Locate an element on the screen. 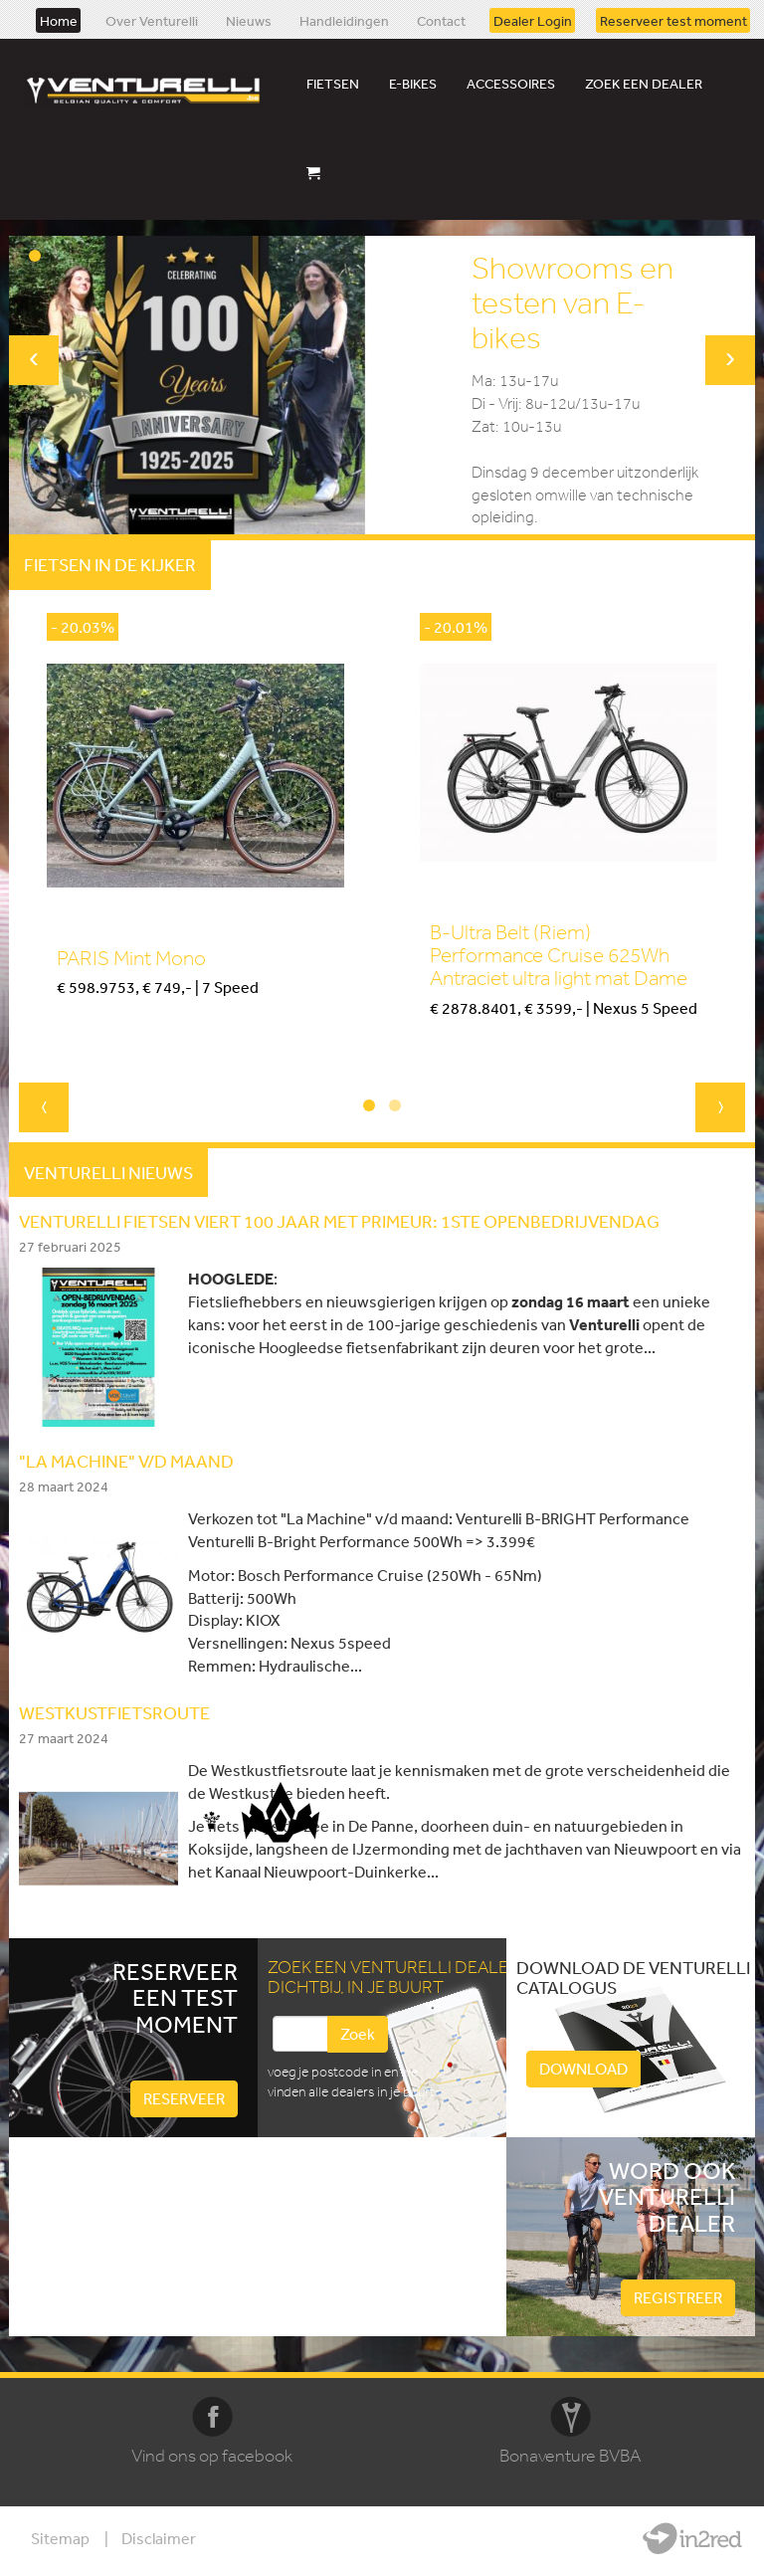  access gardening or plant care features is located at coordinates (211, 1820).